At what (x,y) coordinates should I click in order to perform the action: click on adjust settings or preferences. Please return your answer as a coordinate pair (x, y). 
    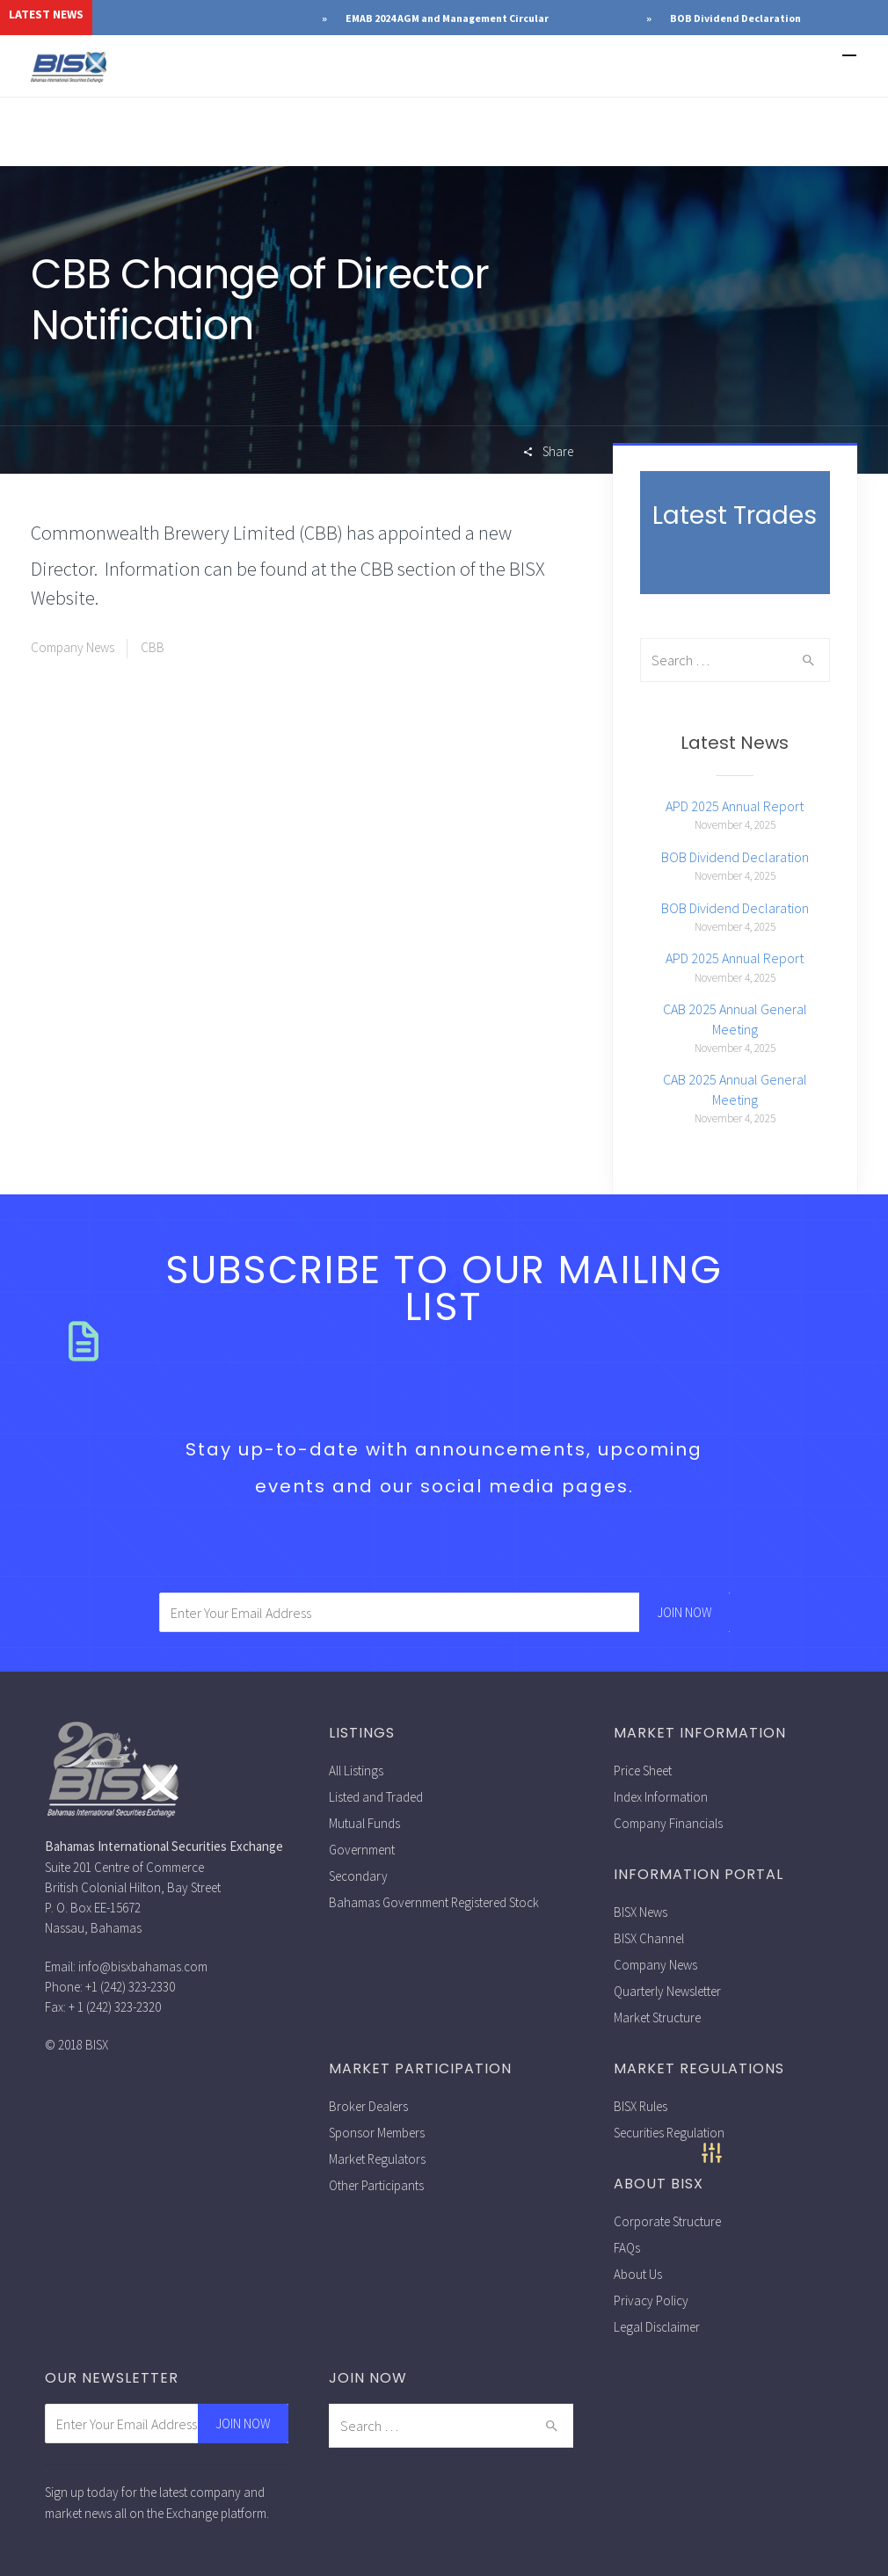
    Looking at the image, I should click on (711, 2152).